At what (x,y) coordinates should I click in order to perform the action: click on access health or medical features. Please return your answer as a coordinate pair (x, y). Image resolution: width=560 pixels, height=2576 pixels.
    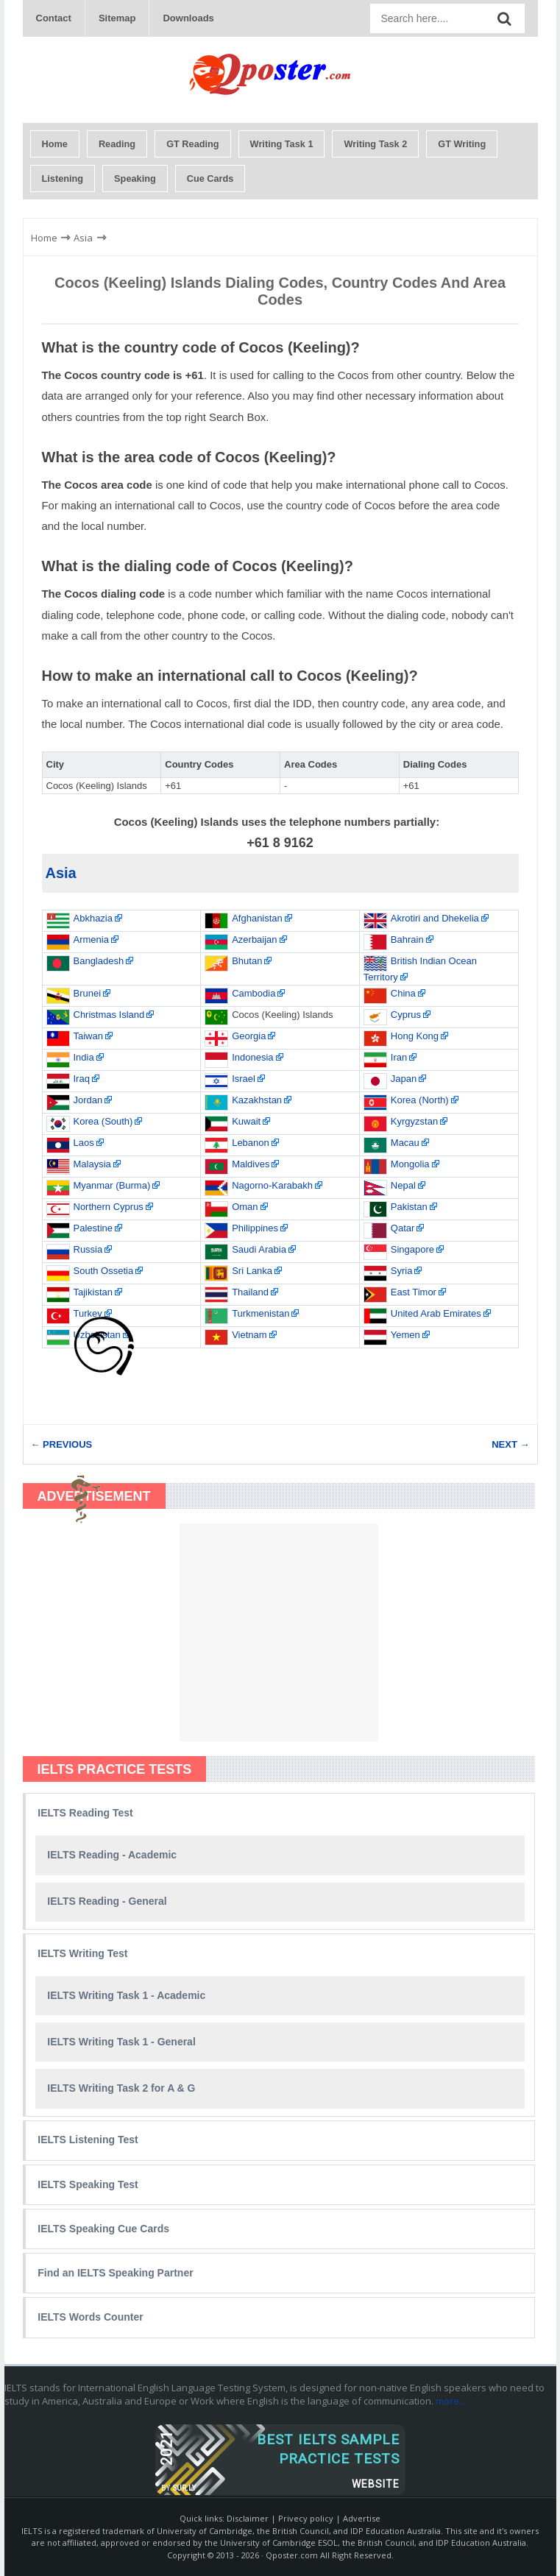
    Looking at the image, I should click on (81, 1499).